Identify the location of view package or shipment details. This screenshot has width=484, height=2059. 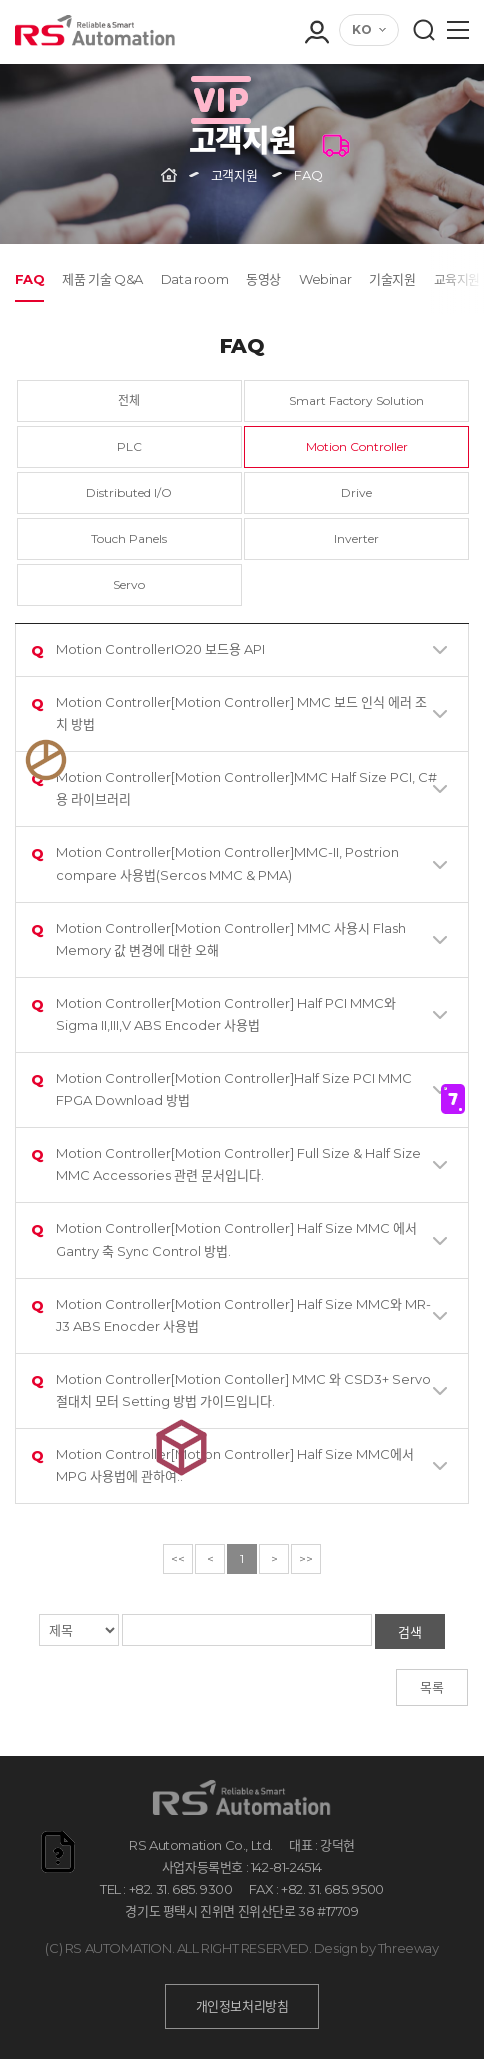
(181, 1447).